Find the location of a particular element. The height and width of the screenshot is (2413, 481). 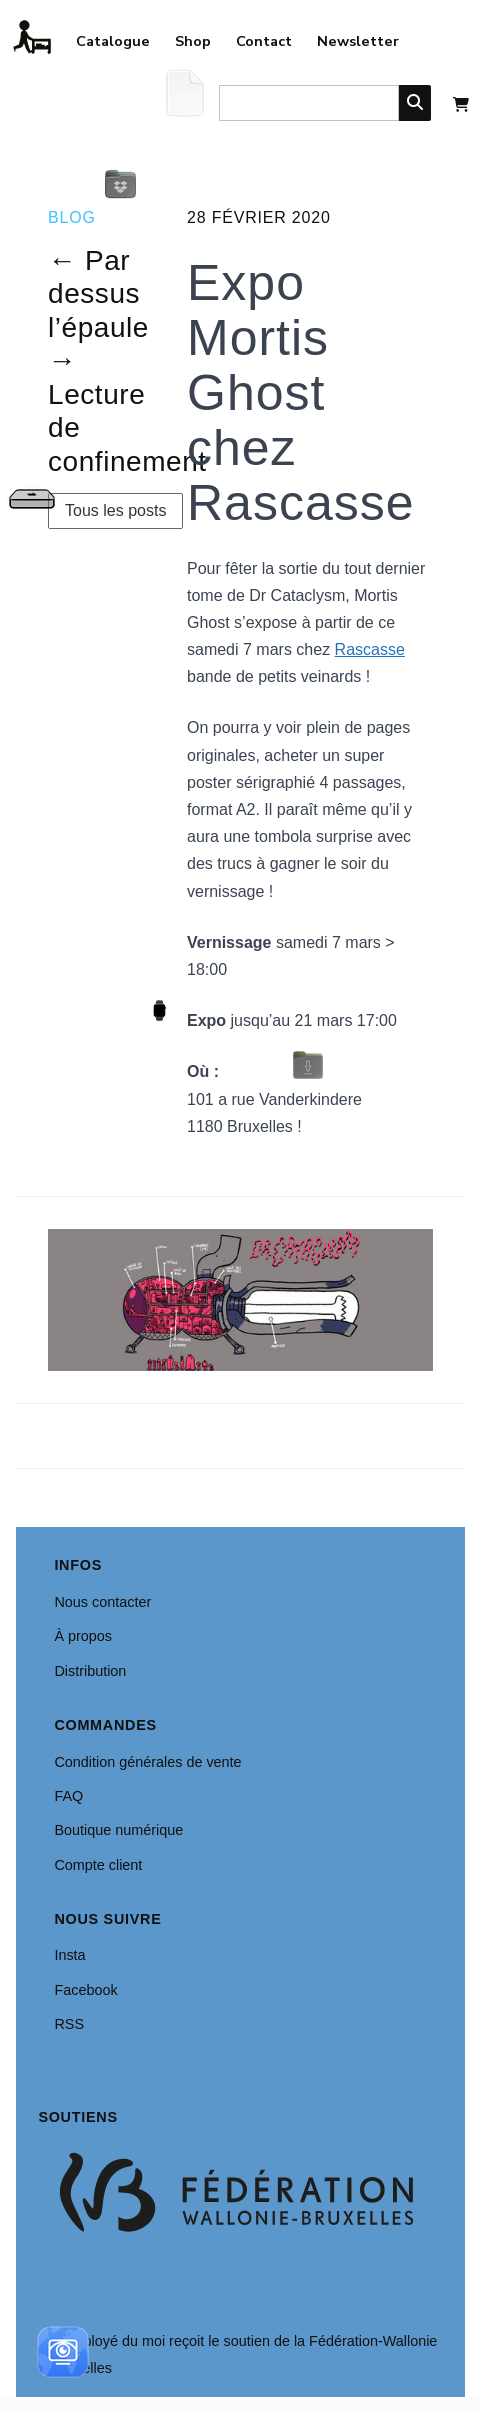

open your dropbox folder is located at coordinates (120, 183).